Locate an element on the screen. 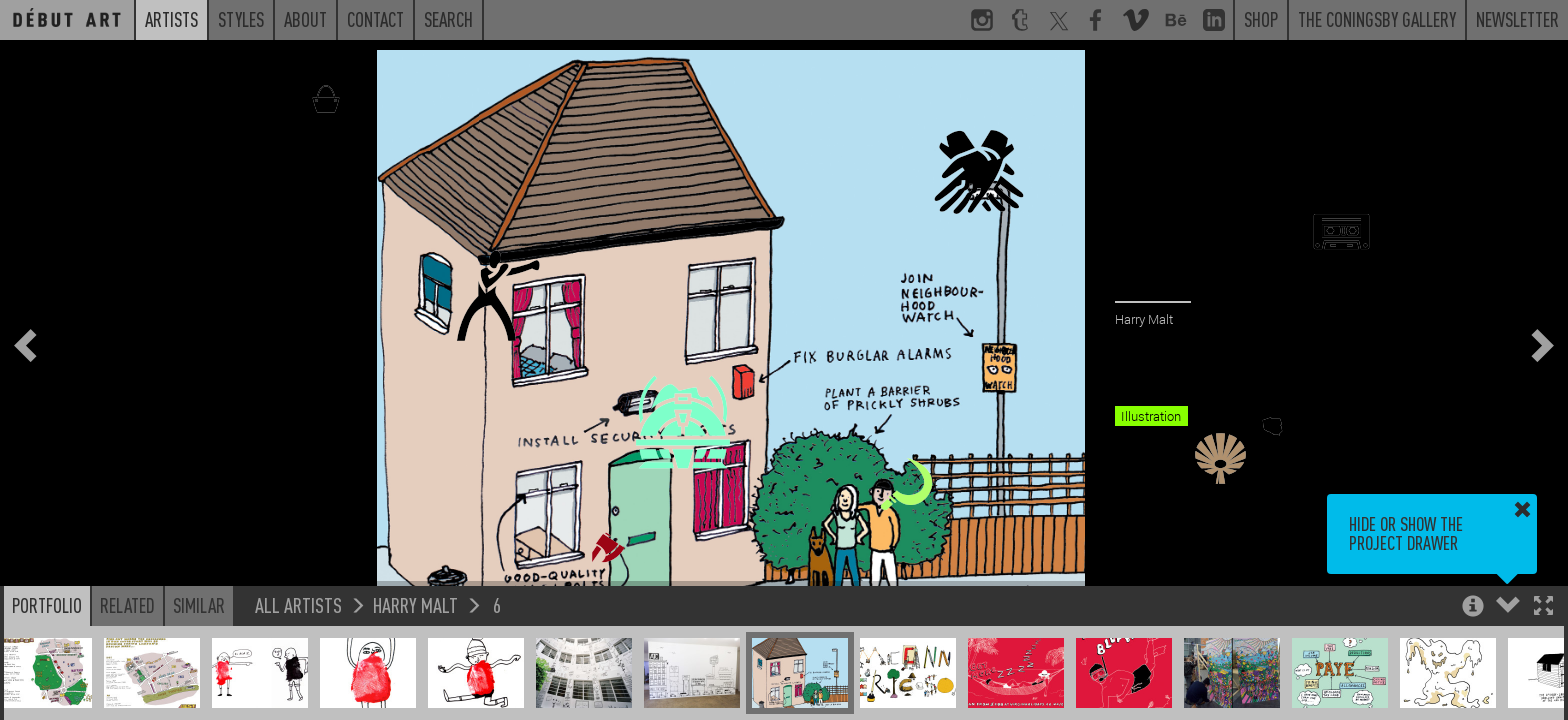 This screenshot has width=1568, height=720. access beach or vacation-related items is located at coordinates (326, 99).